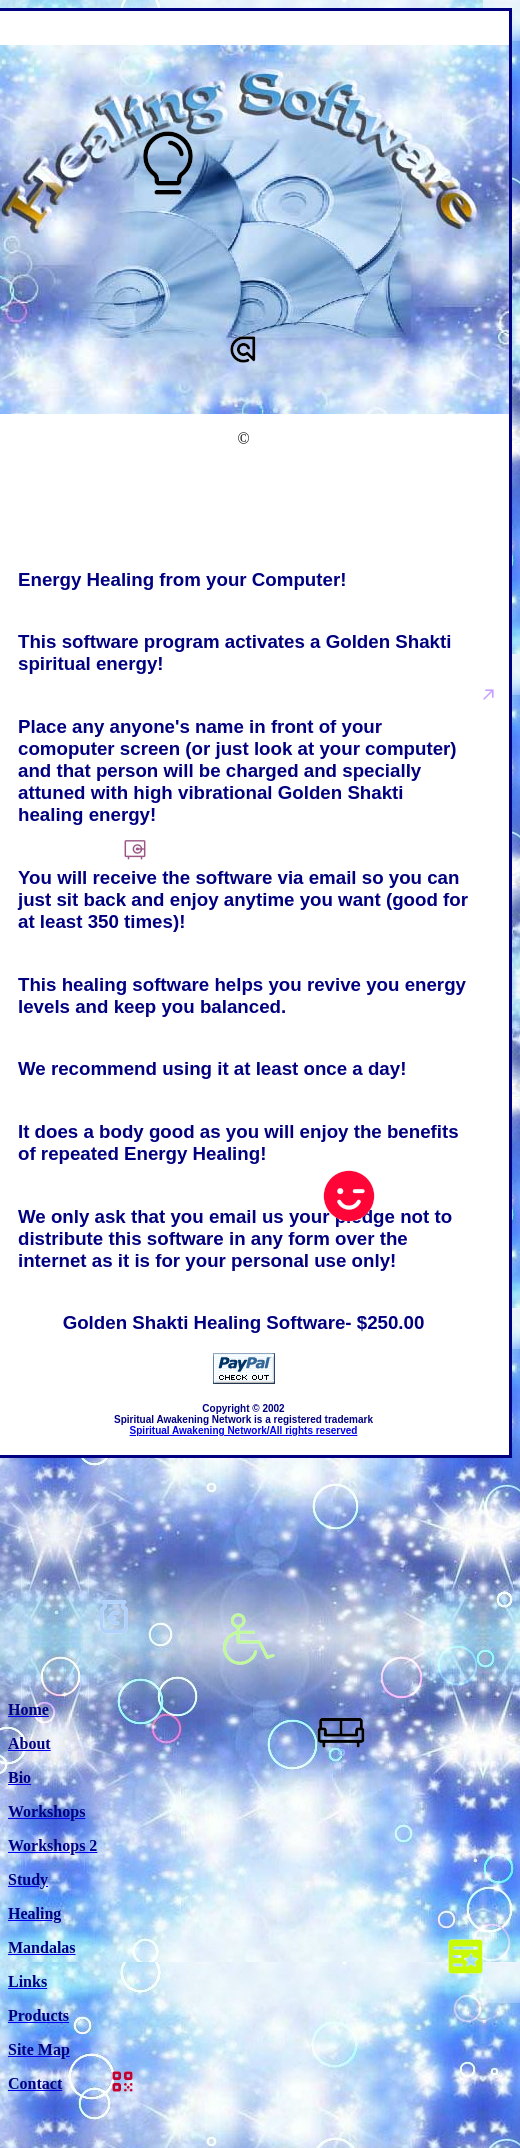 The width and height of the screenshot is (520, 2148). What do you see at coordinates (488, 694) in the screenshot?
I see `open link in new tab or window` at bounding box center [488, 694].